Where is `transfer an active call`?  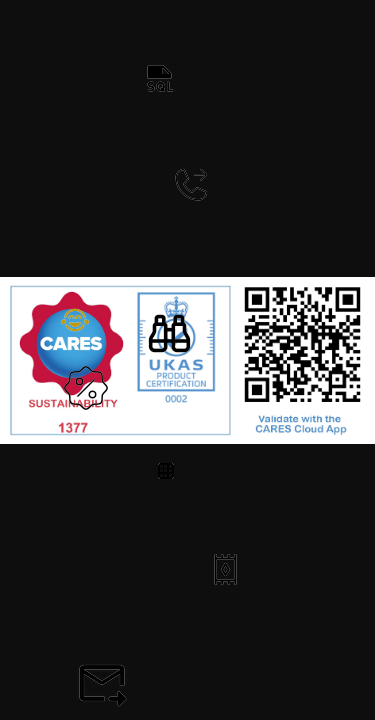 transfer an active call is located at coordinates (192, 184).